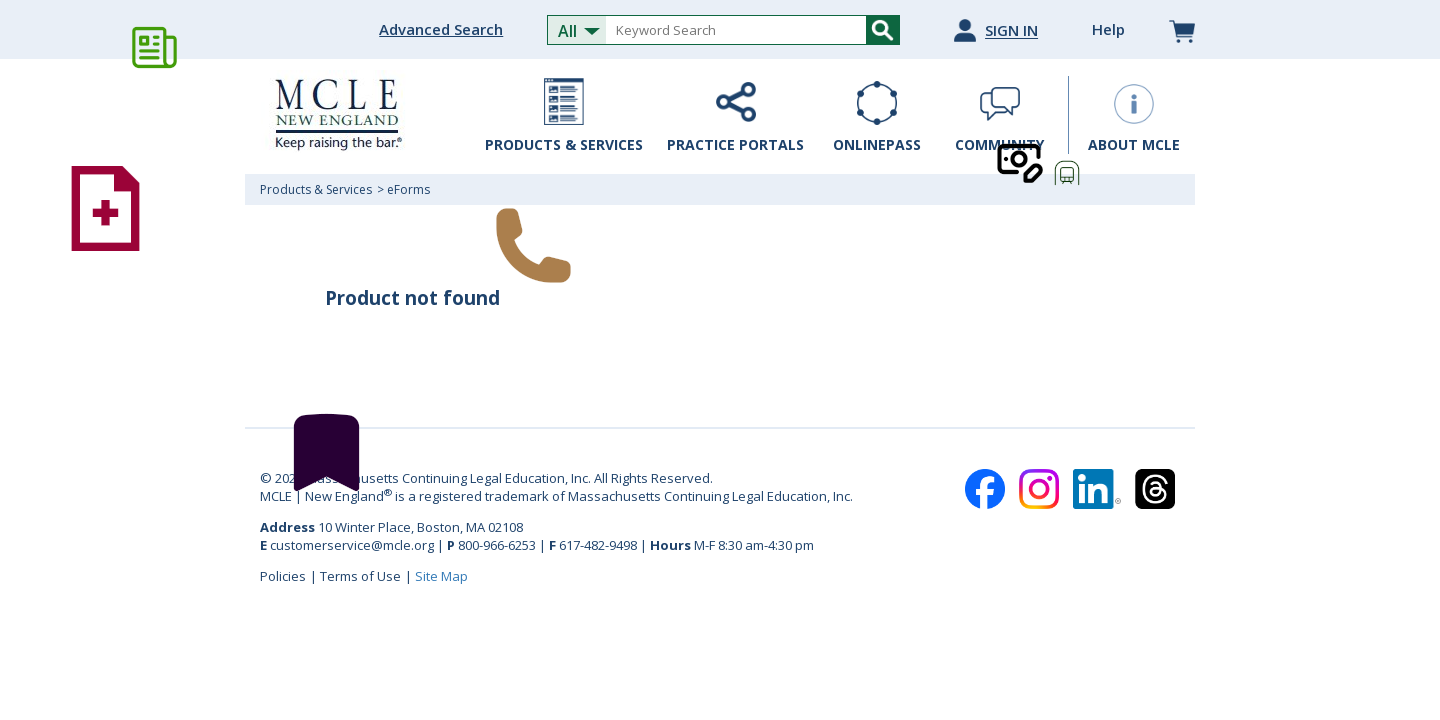 Image resolution: width=1440 pixels, height=720 pixels. Describe the element at coordinates (326, 452) in the screenshot. I see `save this item to your bookmarks` at that location.